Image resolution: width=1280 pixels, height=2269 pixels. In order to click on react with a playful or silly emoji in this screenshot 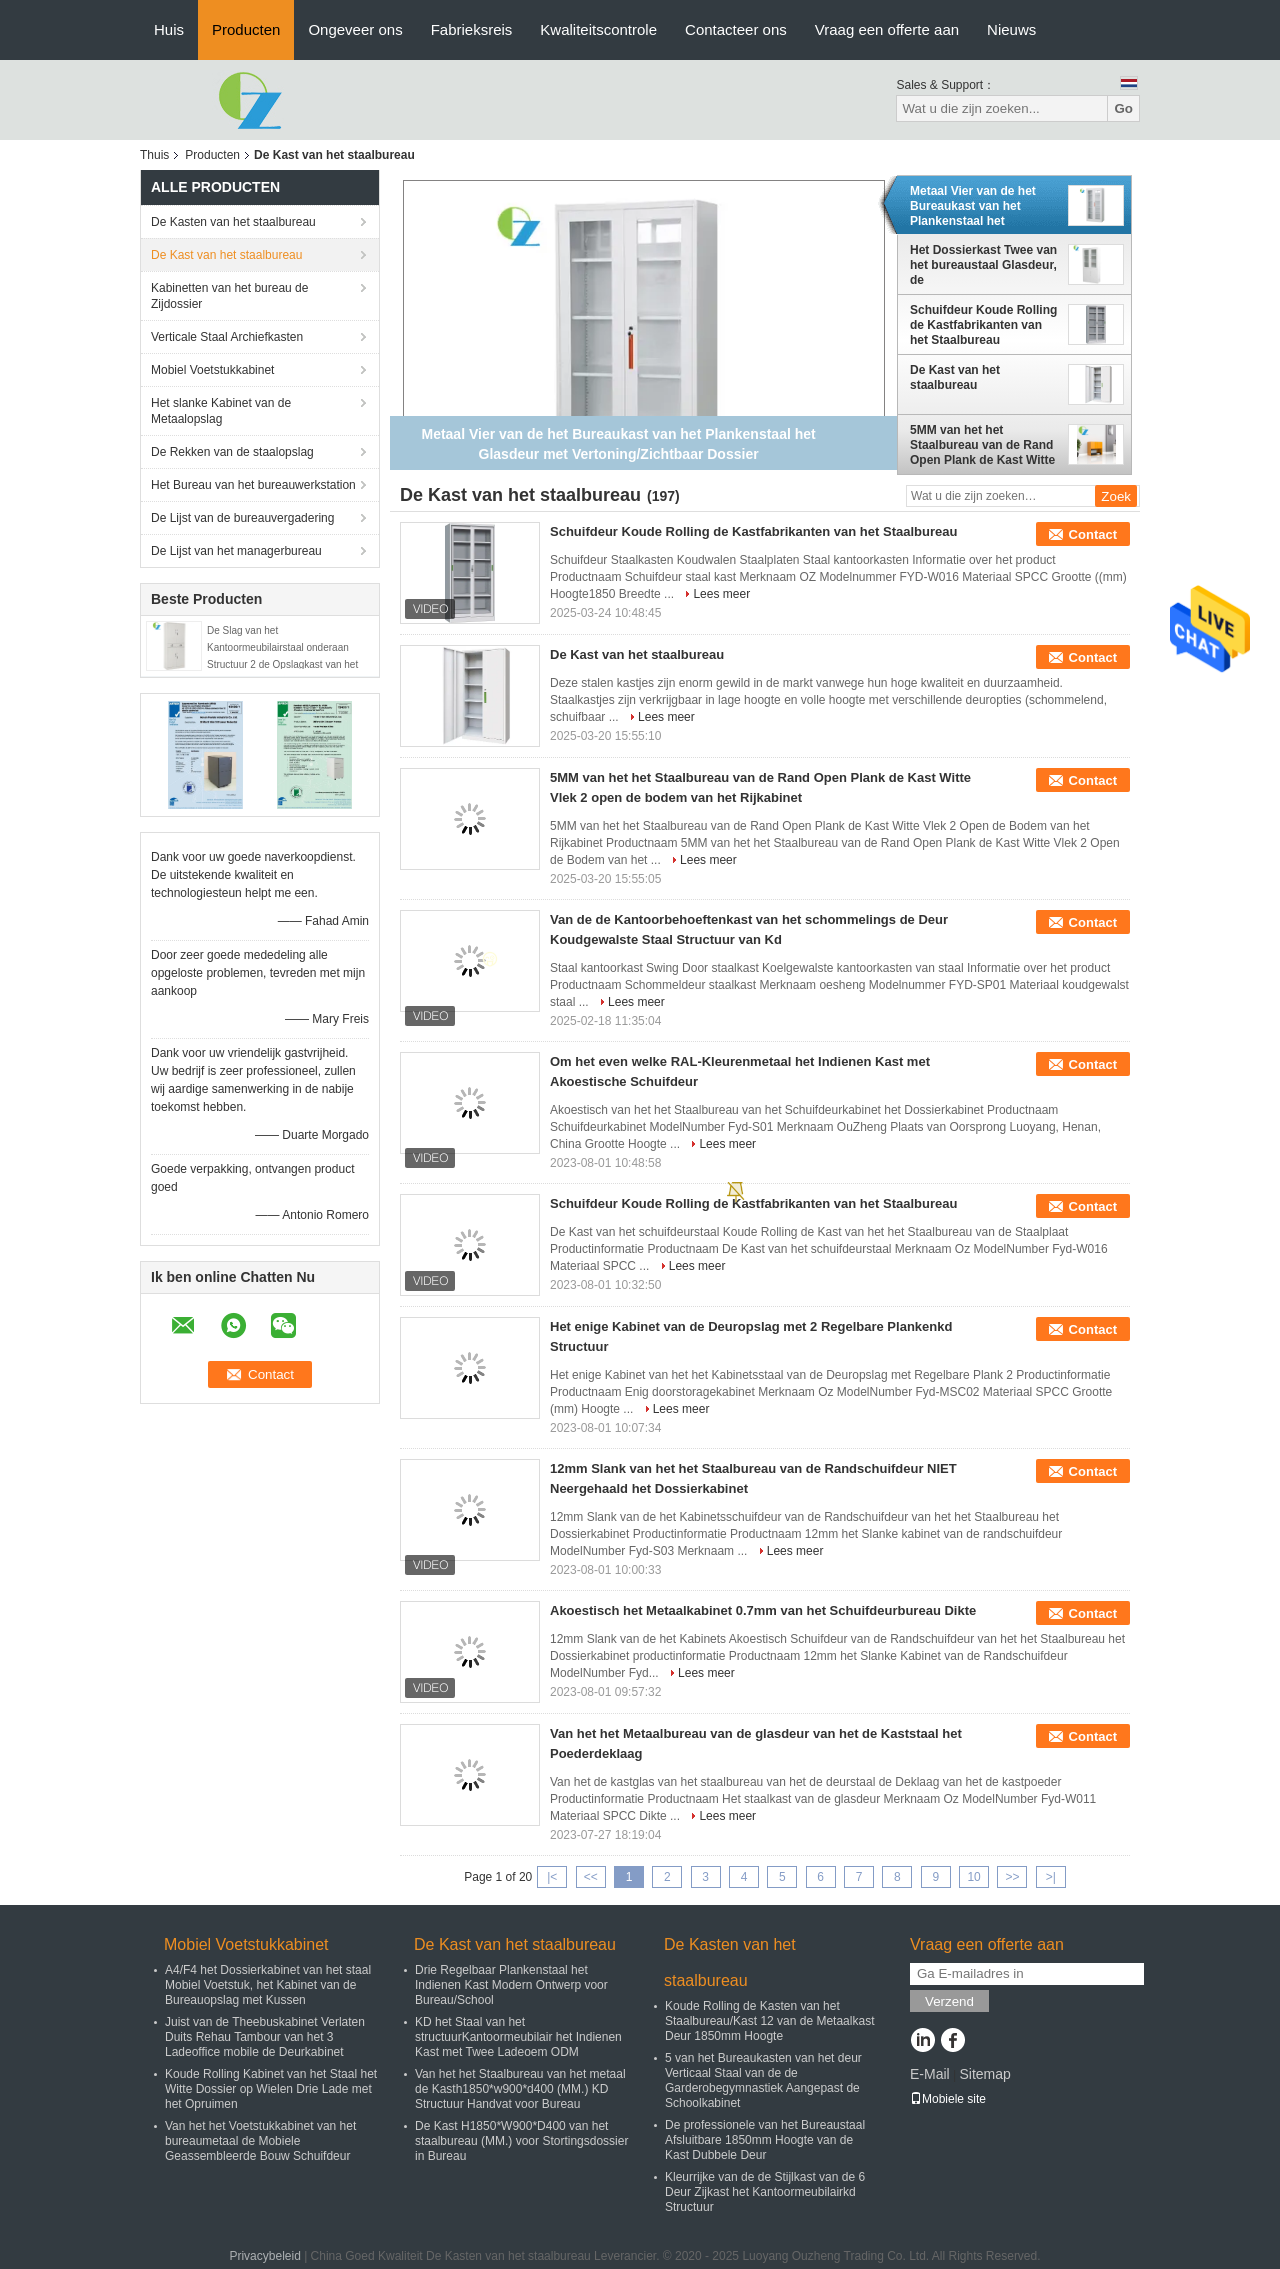, I will do `click(490, 959)`.